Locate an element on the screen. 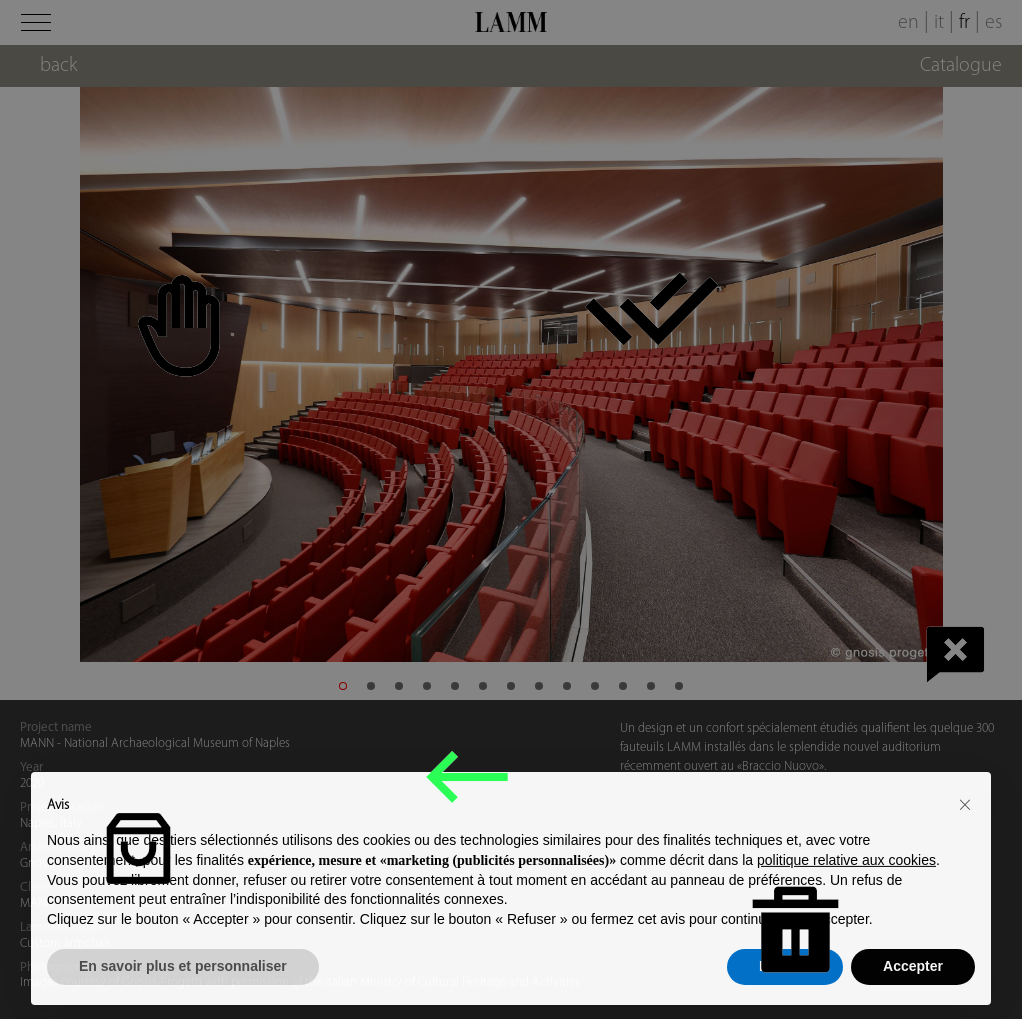  delete a conversation is located at coordinates (955, 652).